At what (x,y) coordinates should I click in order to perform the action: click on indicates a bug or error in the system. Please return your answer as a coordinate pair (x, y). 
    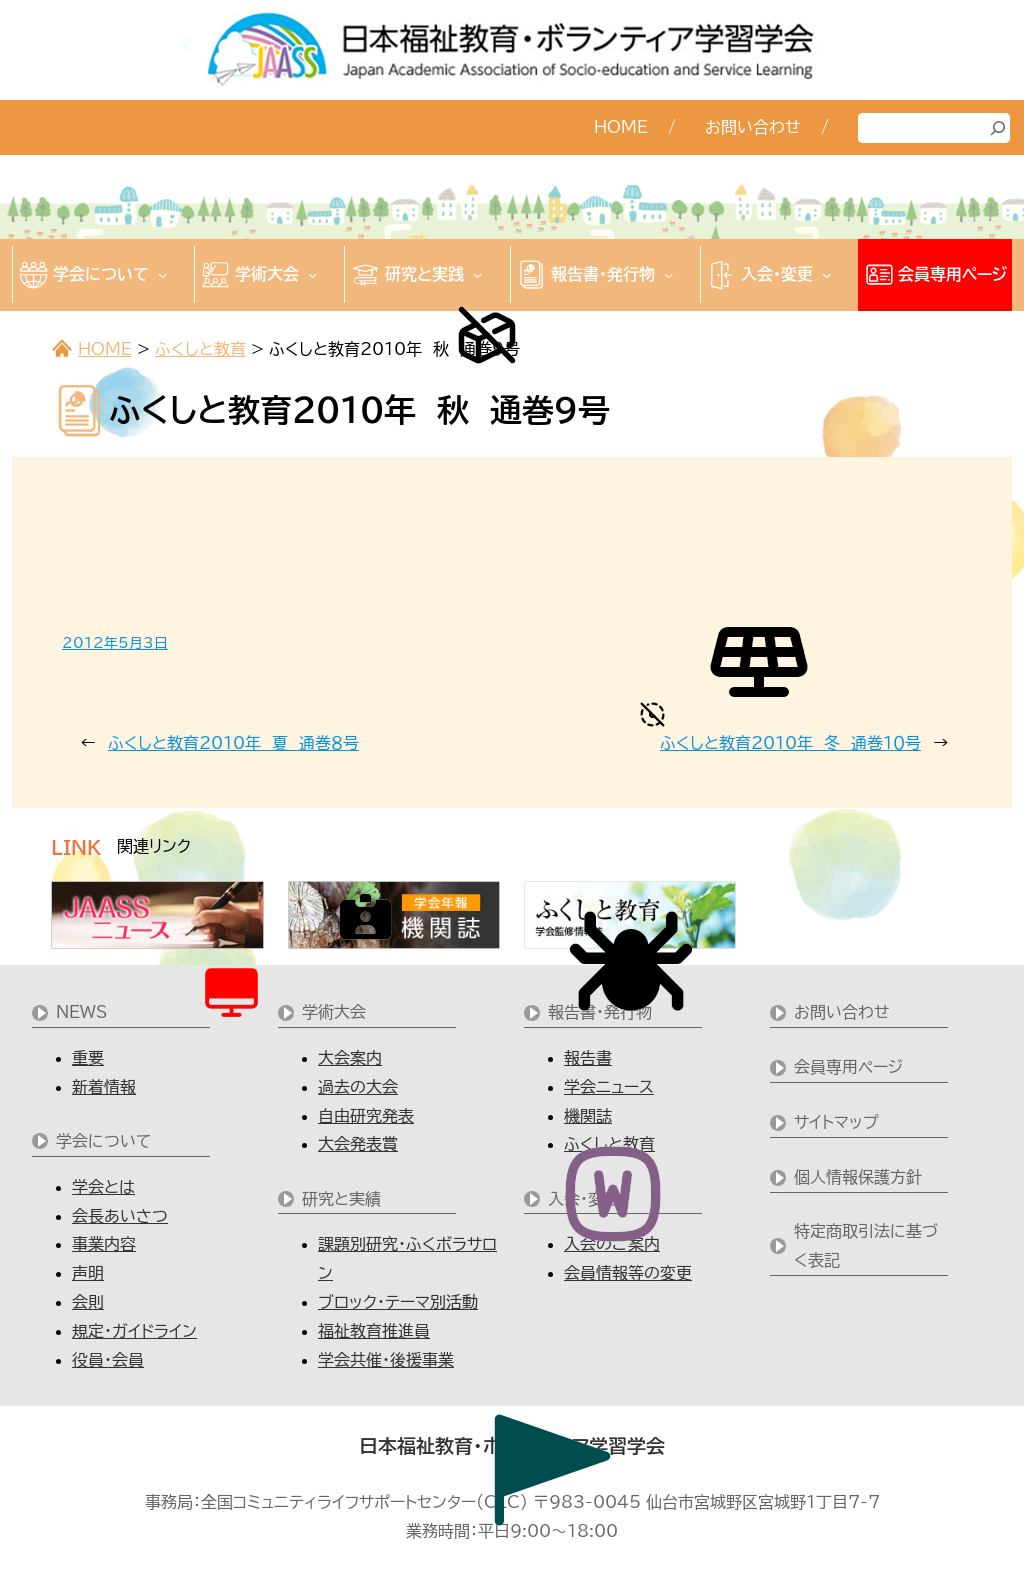
    Looking at the image, I should click on (631, 964).